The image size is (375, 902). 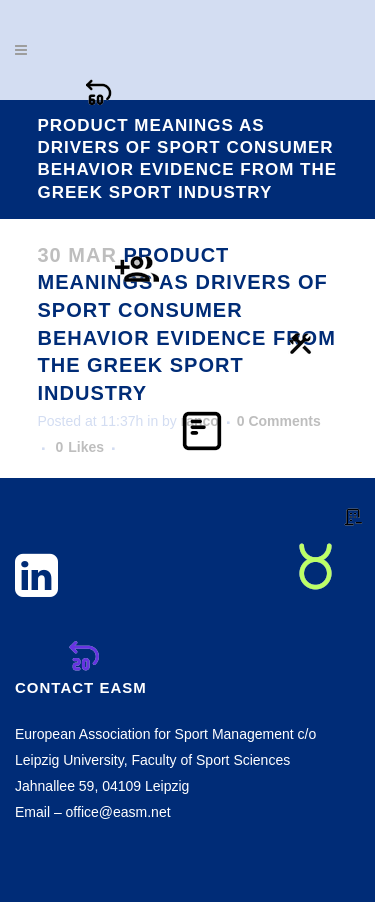 I want to click on indicates taurus zodiac sign, so click(x=315, y=566).